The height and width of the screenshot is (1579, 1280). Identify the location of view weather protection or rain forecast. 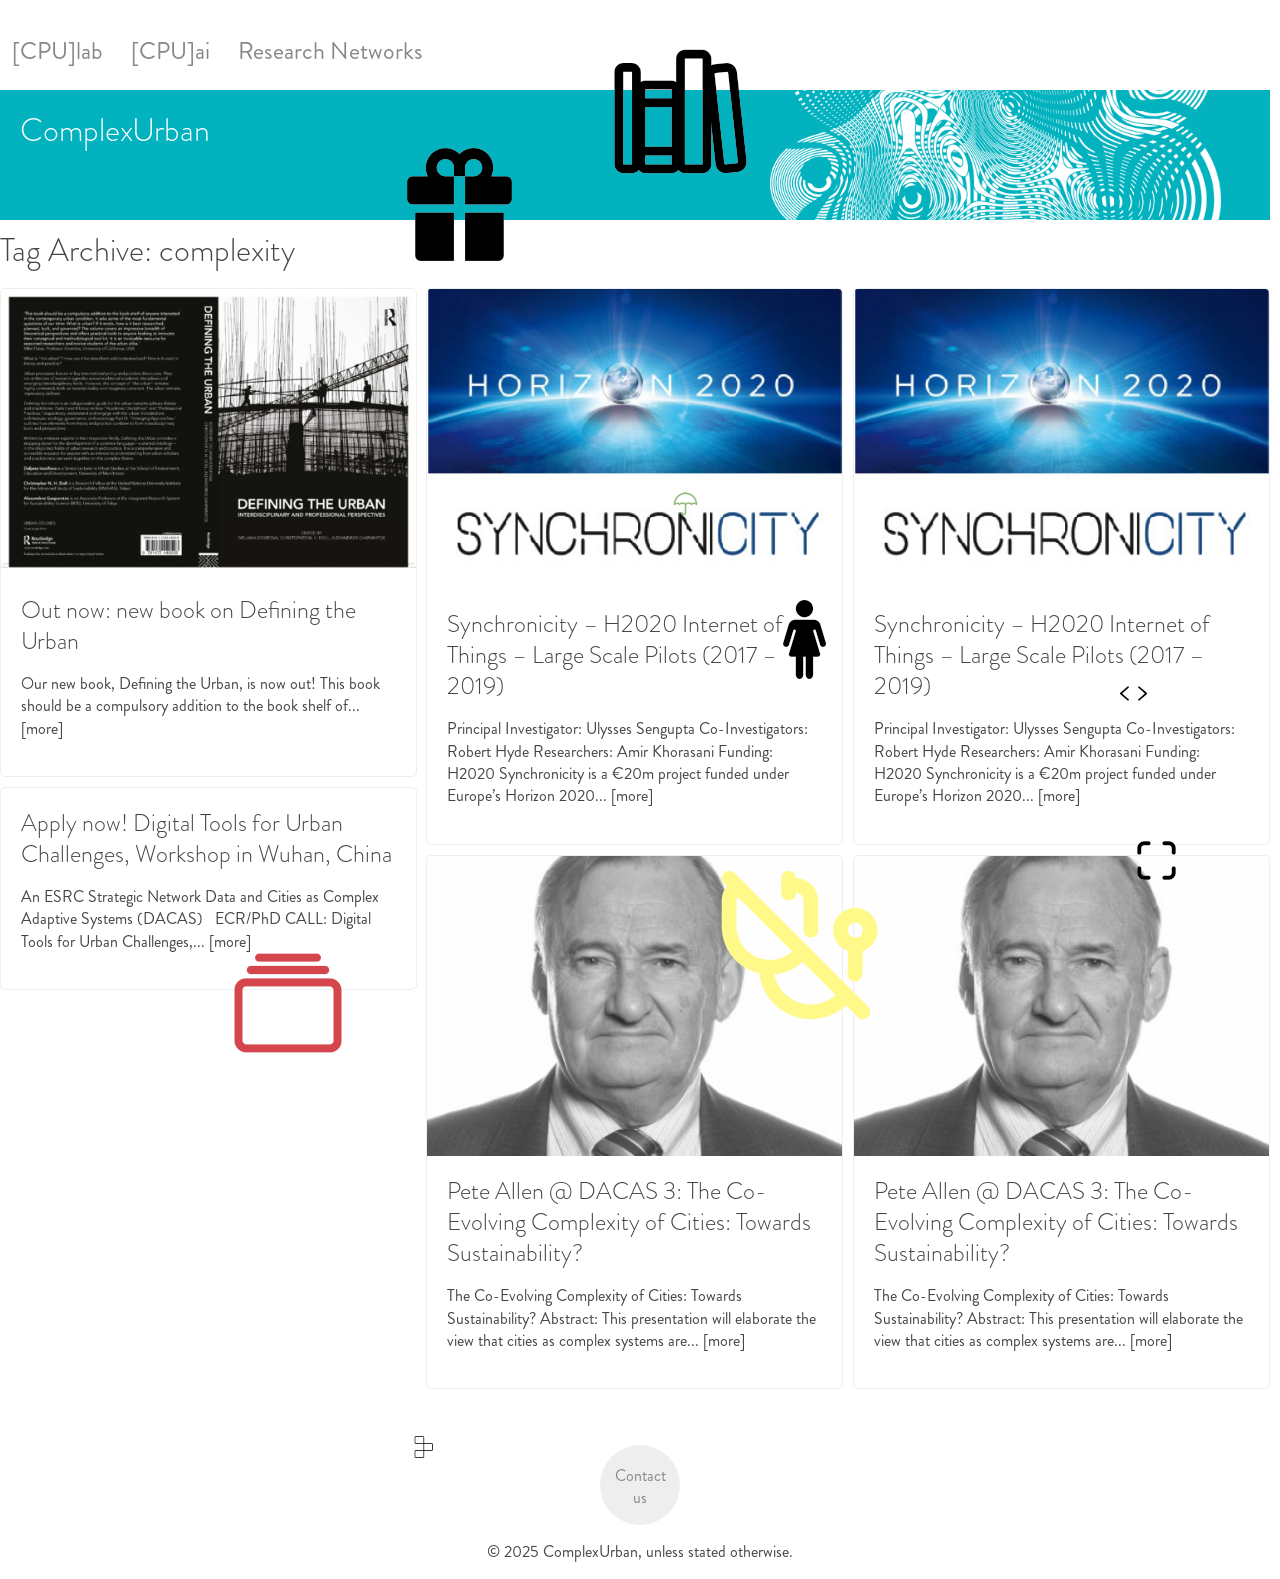
(685, 503).